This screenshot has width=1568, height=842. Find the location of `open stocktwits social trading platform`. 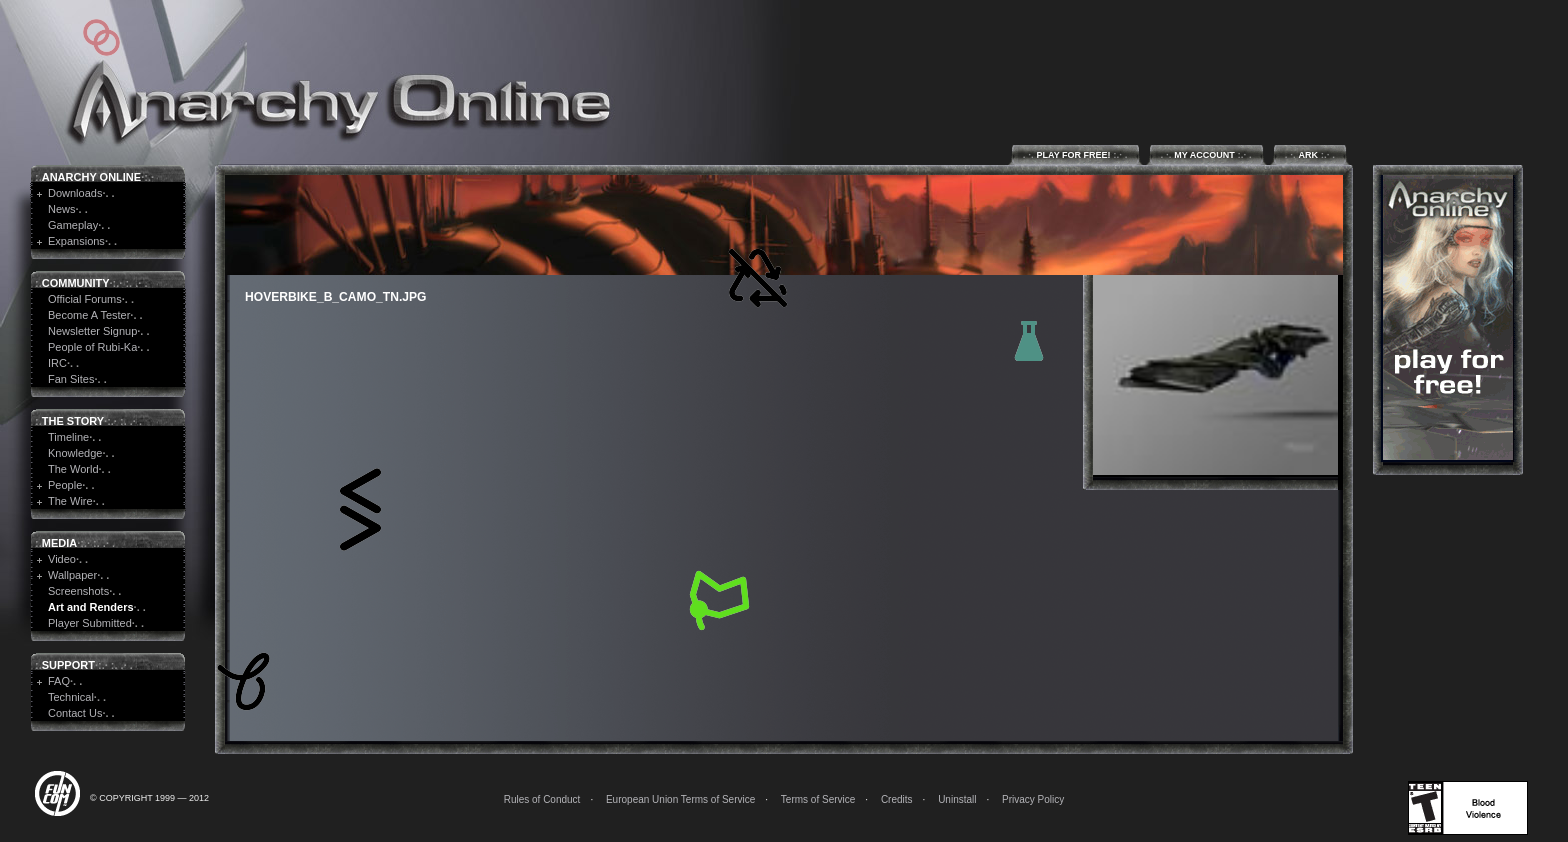

open stocktwits social trading platform is located at coordinates (360, 509).